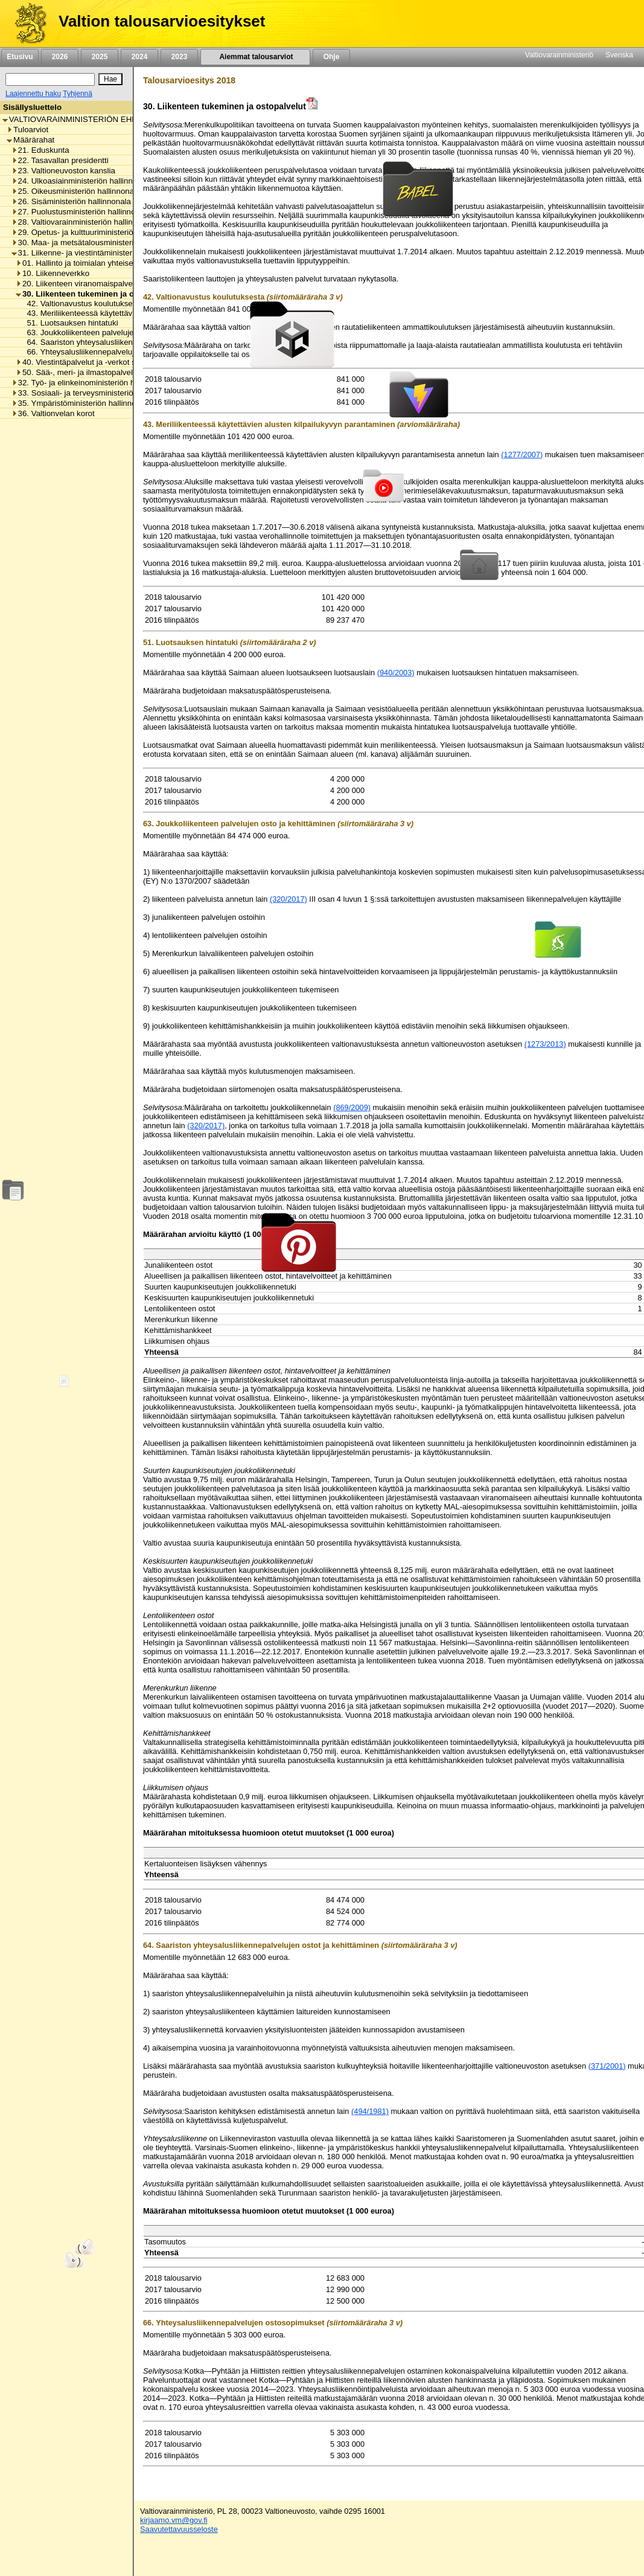 This screenshot has width=644, height=2576. I want to click on open a file or document, so click(13, 1189).